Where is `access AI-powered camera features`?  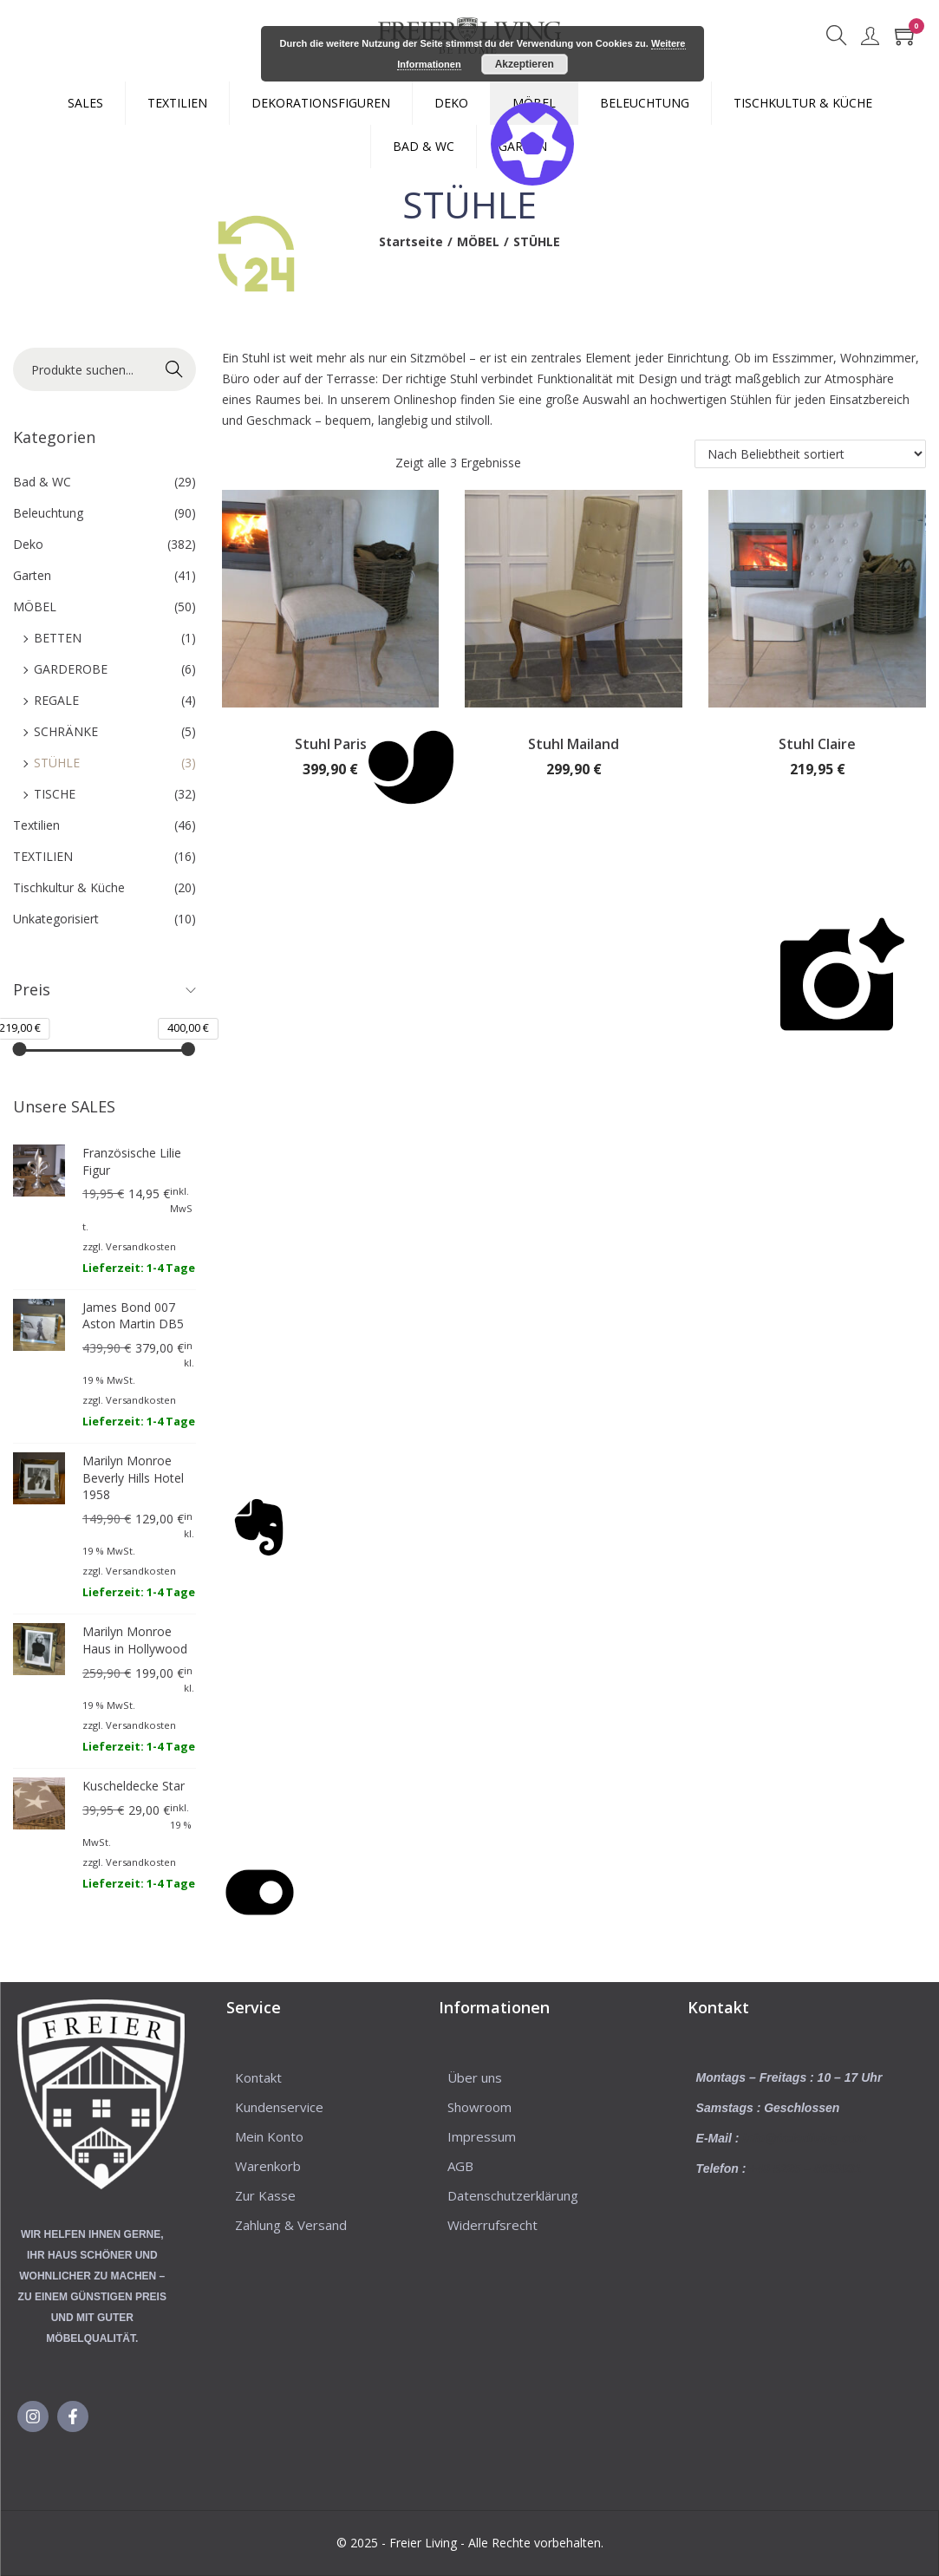 access AI-powered camera features is located at coordinates (837, 980).